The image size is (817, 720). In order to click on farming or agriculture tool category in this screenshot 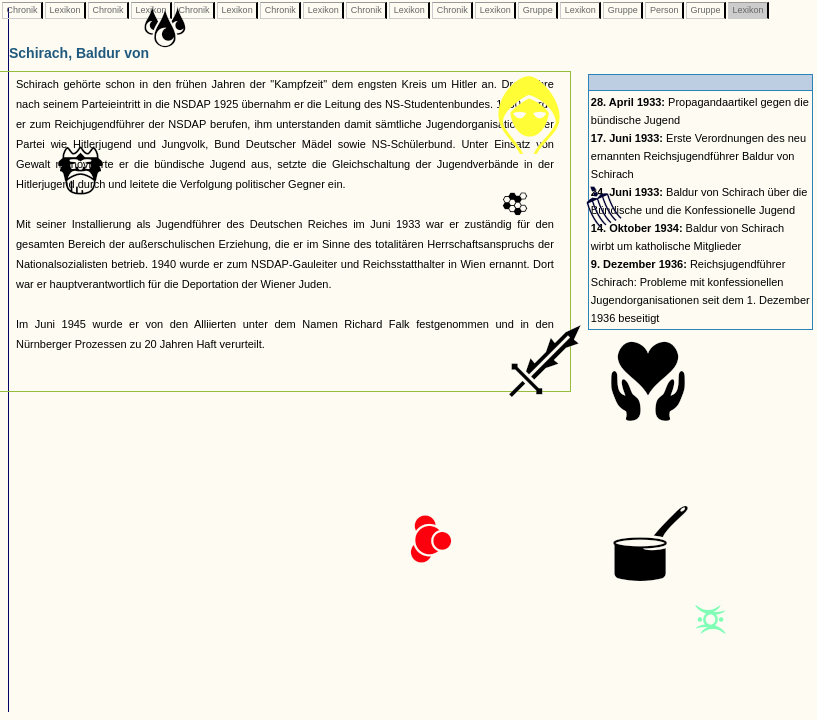, I will do `click(603, 207)`.